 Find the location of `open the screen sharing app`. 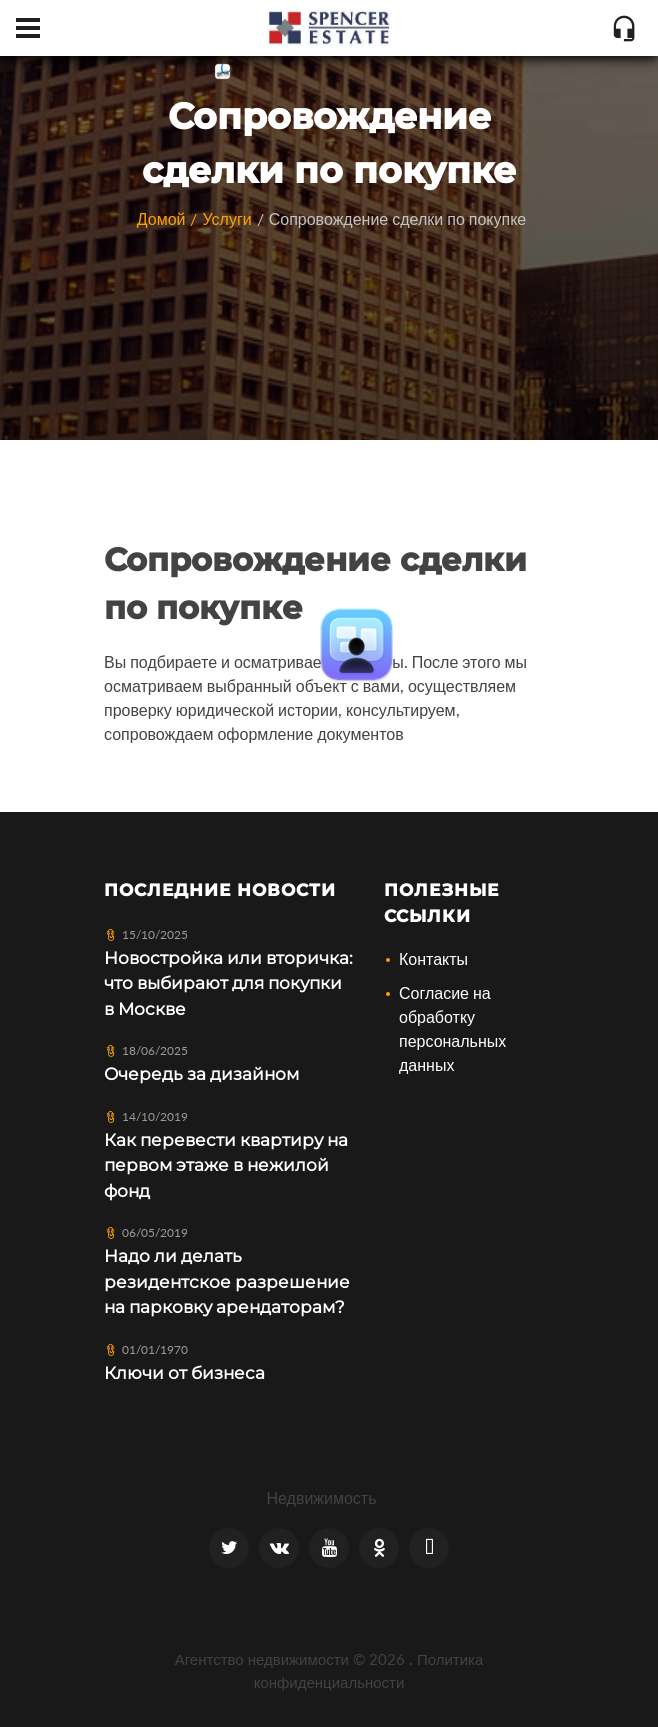

open the screen sharing app is located at coordinates (356, 644).